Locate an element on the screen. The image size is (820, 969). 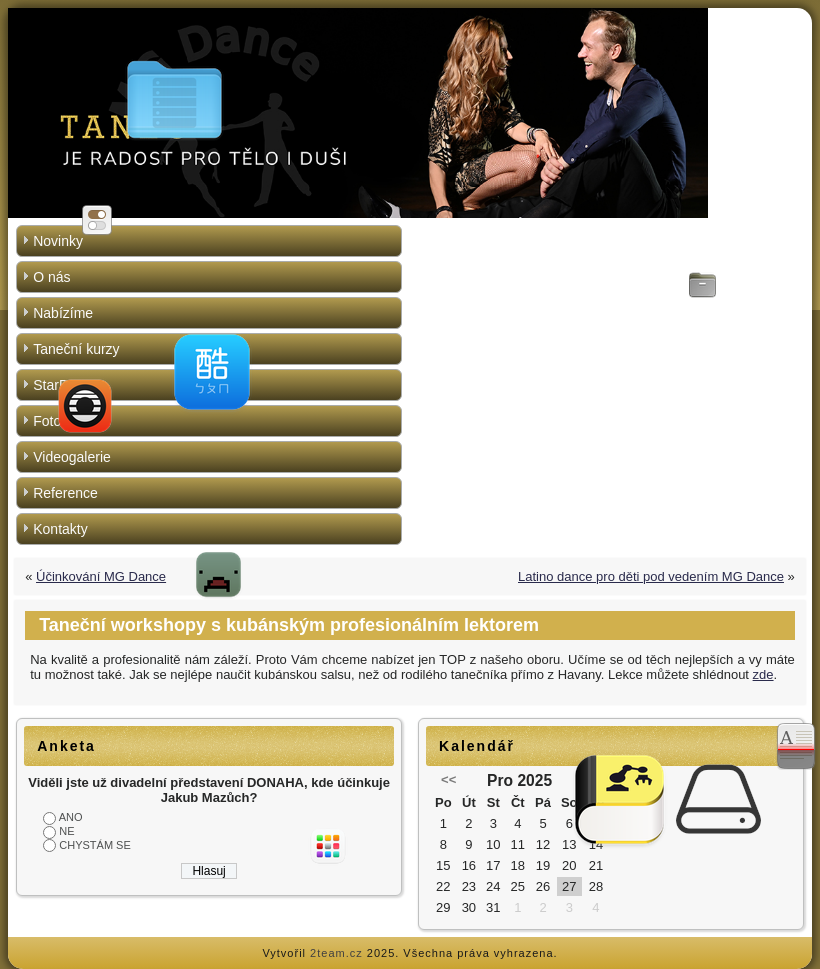
open the manuals app is located at coordinates (619, 799).